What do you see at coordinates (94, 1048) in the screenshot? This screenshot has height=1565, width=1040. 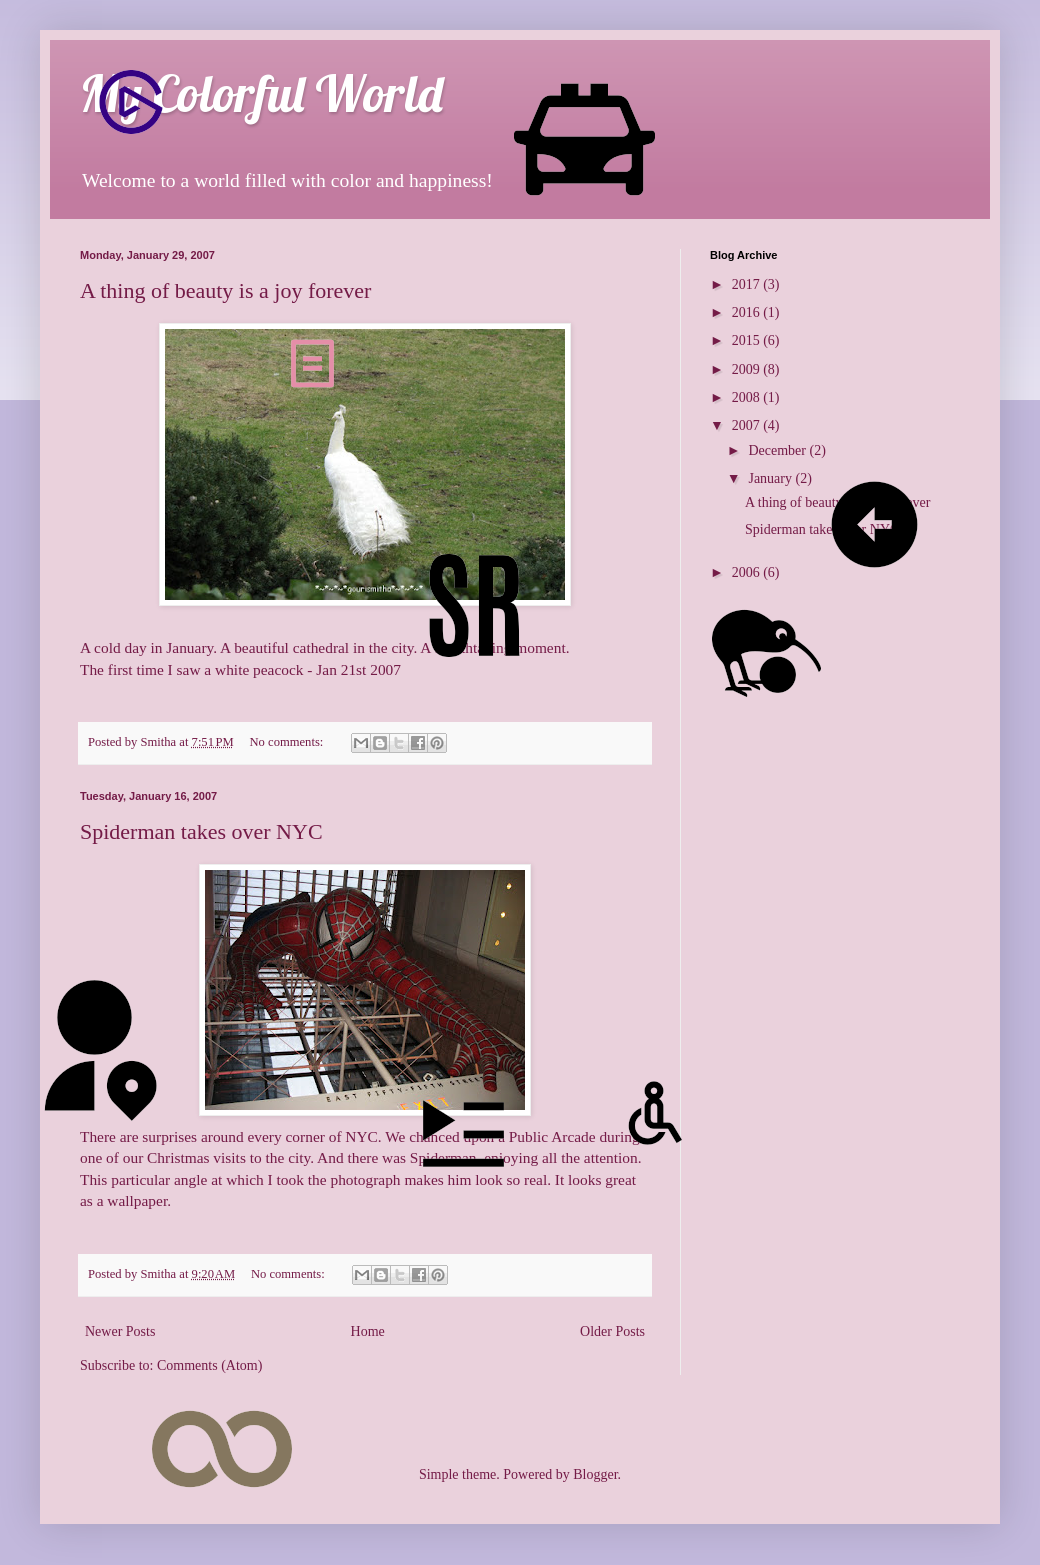 I see `view user's current location` at bounding box center [94, 1048].